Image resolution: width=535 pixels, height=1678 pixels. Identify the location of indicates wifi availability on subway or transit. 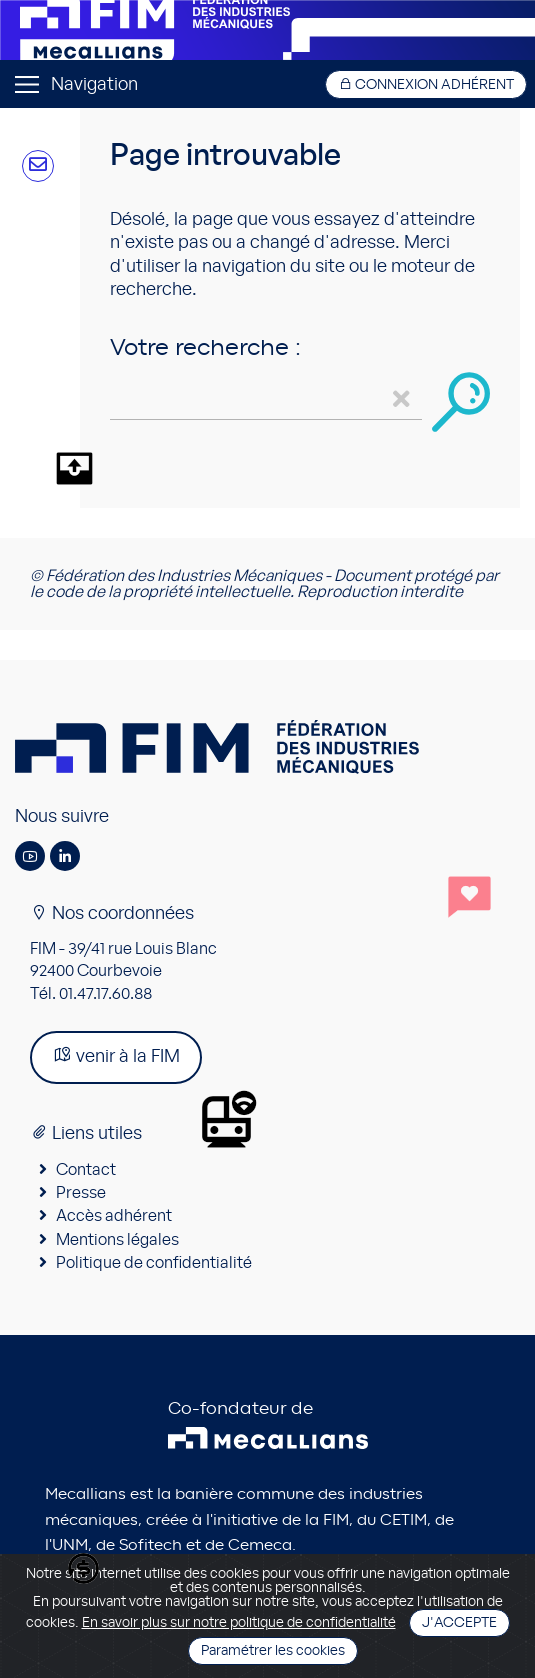
(226, 1120).